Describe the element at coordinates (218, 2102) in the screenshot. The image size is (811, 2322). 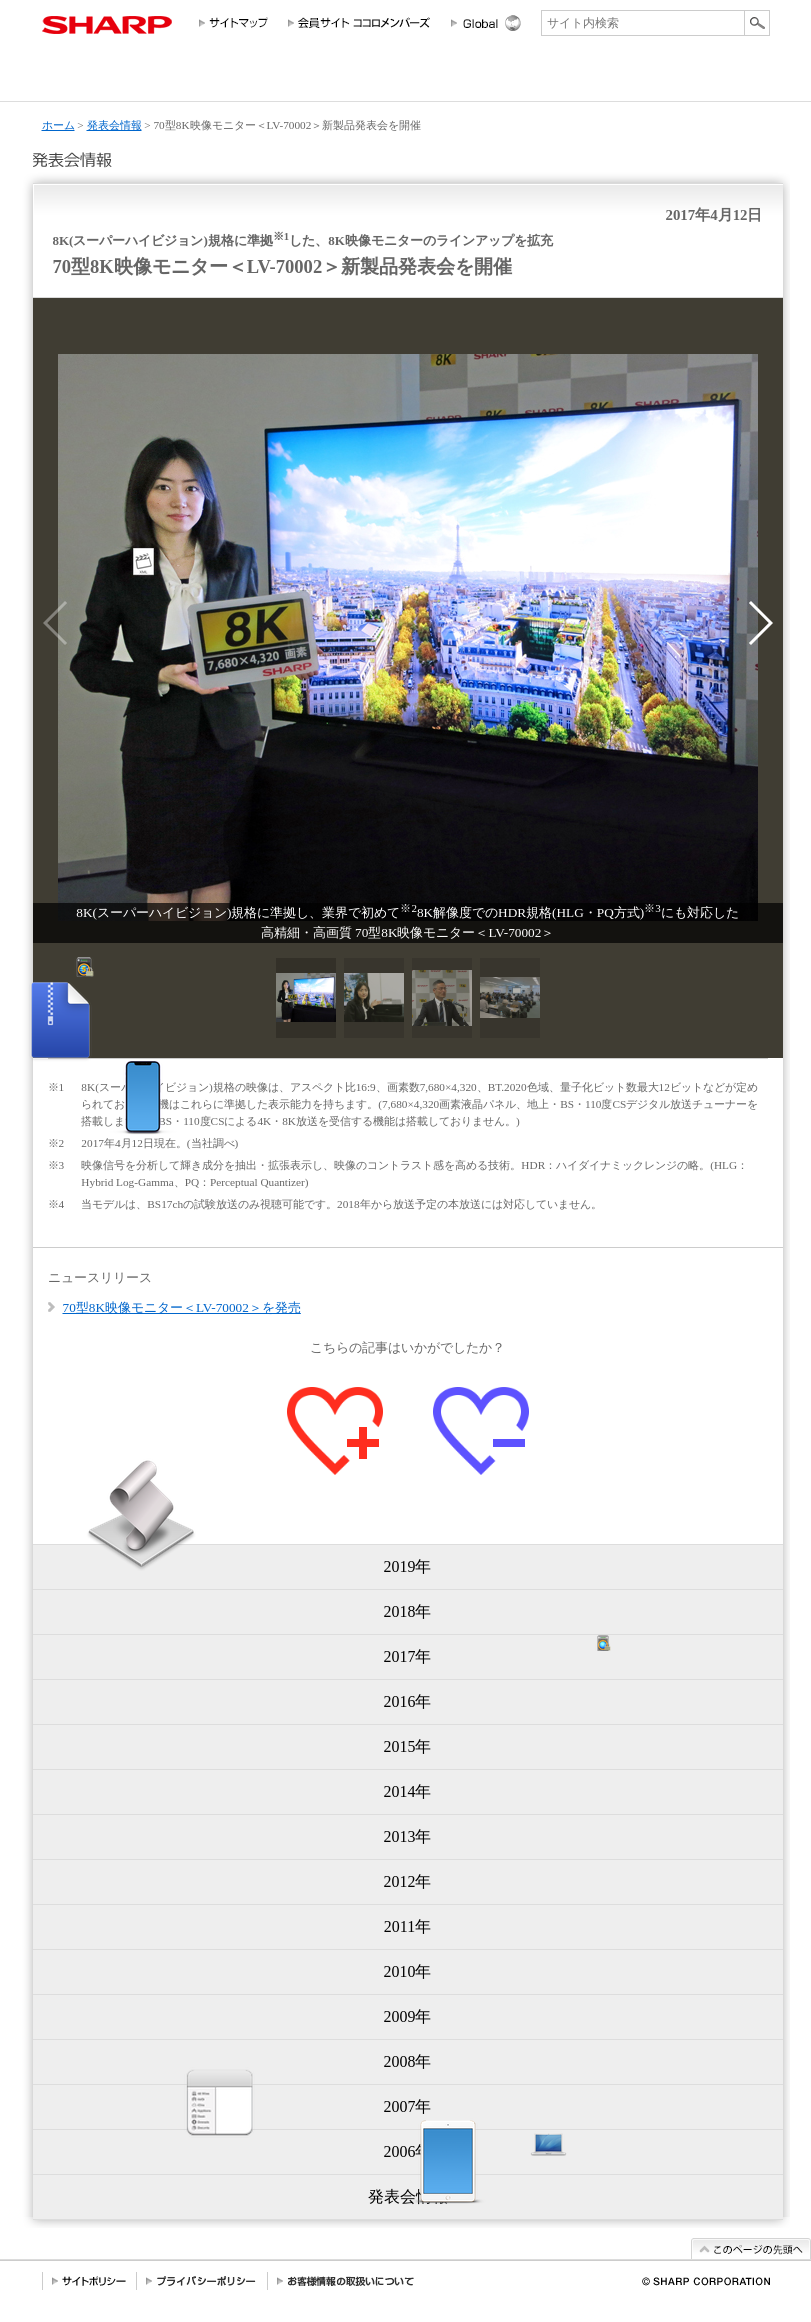
I see `access system preferences from the sidebar` at that location.